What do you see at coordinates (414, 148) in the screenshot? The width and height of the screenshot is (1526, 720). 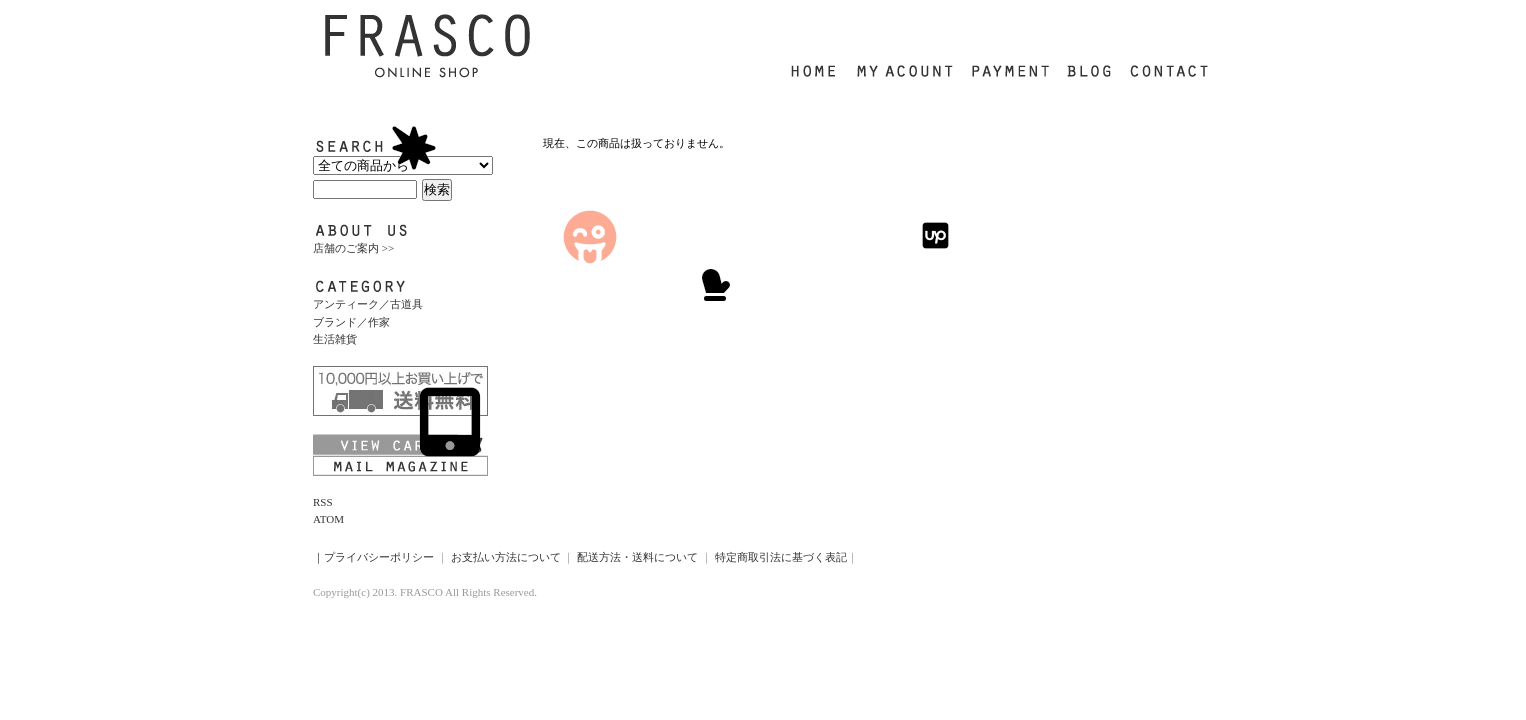 I see `indicates a new or featured item` at bounding box center [414, 148].